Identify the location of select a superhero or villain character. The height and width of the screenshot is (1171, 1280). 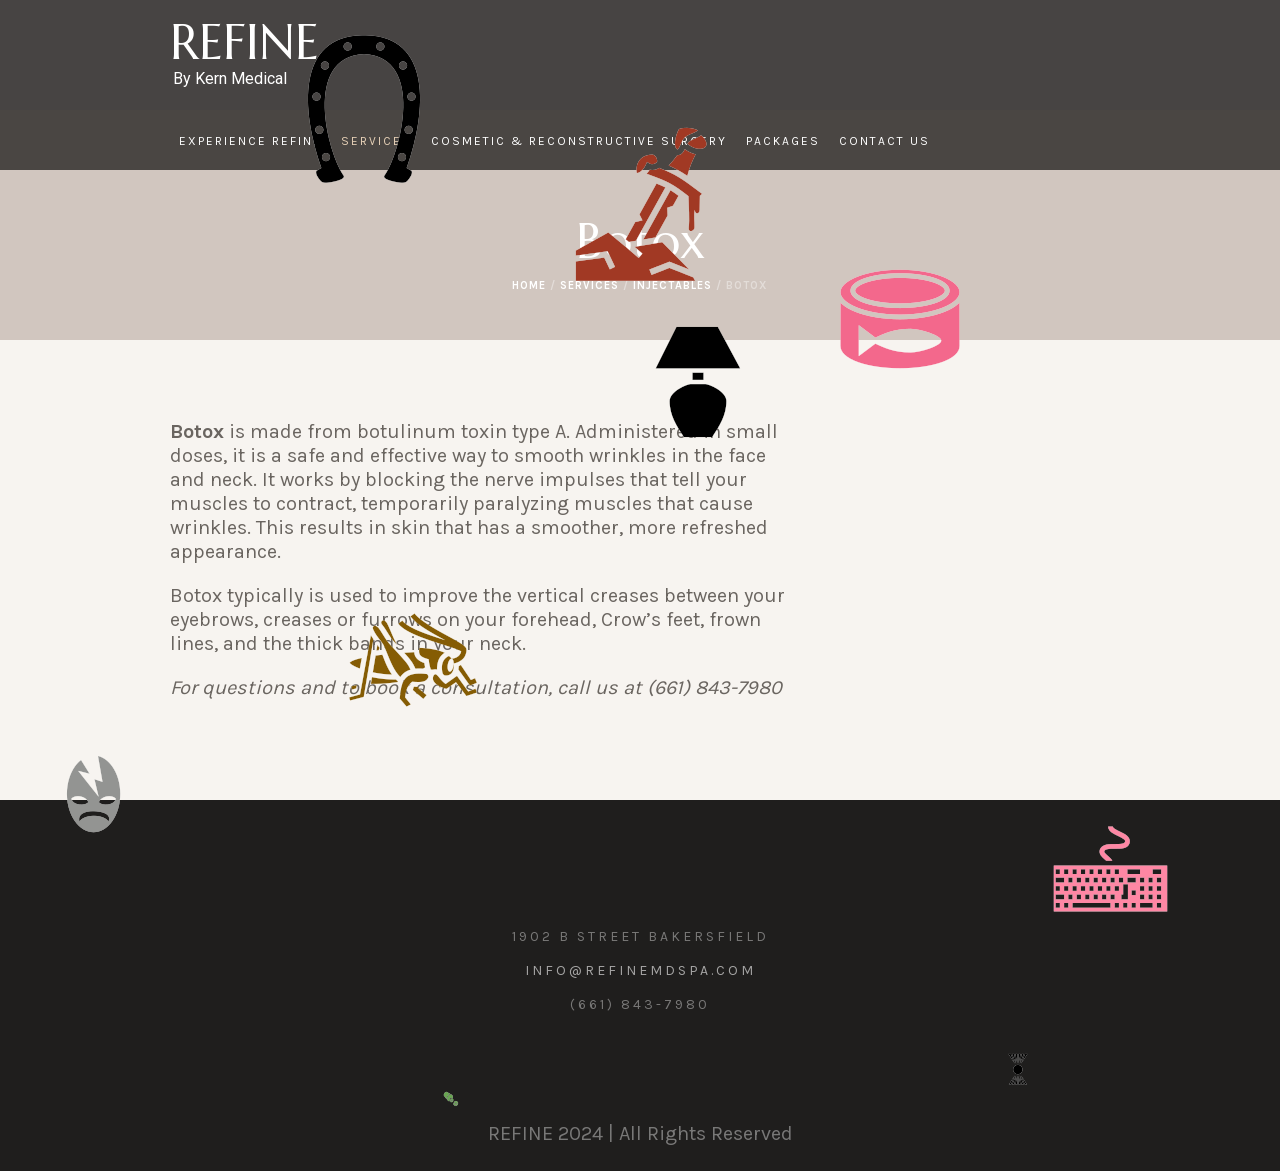
(91, 793).